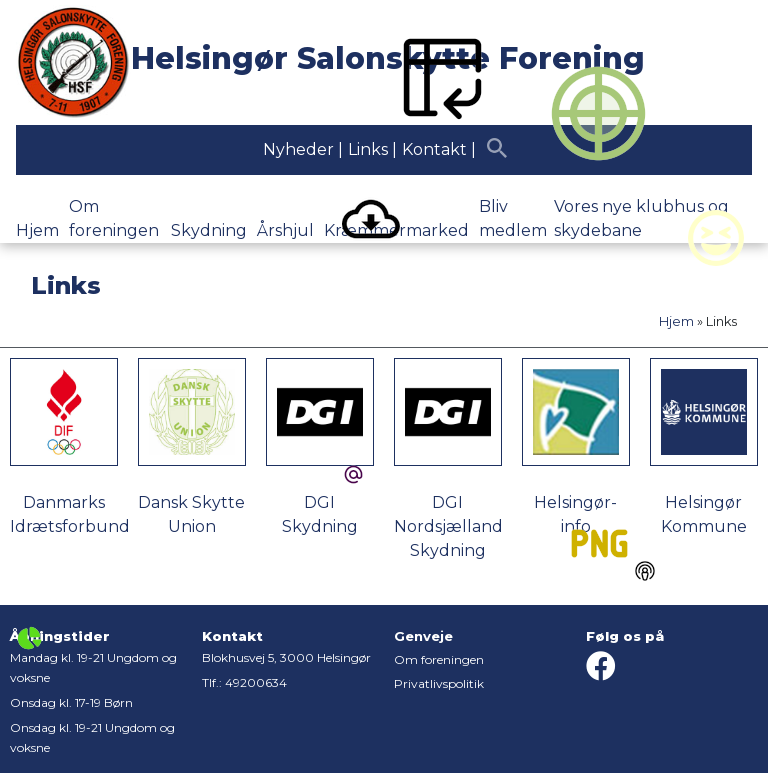 The width and height of the screenshot is (768, 773). What do you see at coordinates (716, 238) in the screenshot?
I see `react with a laughing emoji` at bounding box center [716, 238].